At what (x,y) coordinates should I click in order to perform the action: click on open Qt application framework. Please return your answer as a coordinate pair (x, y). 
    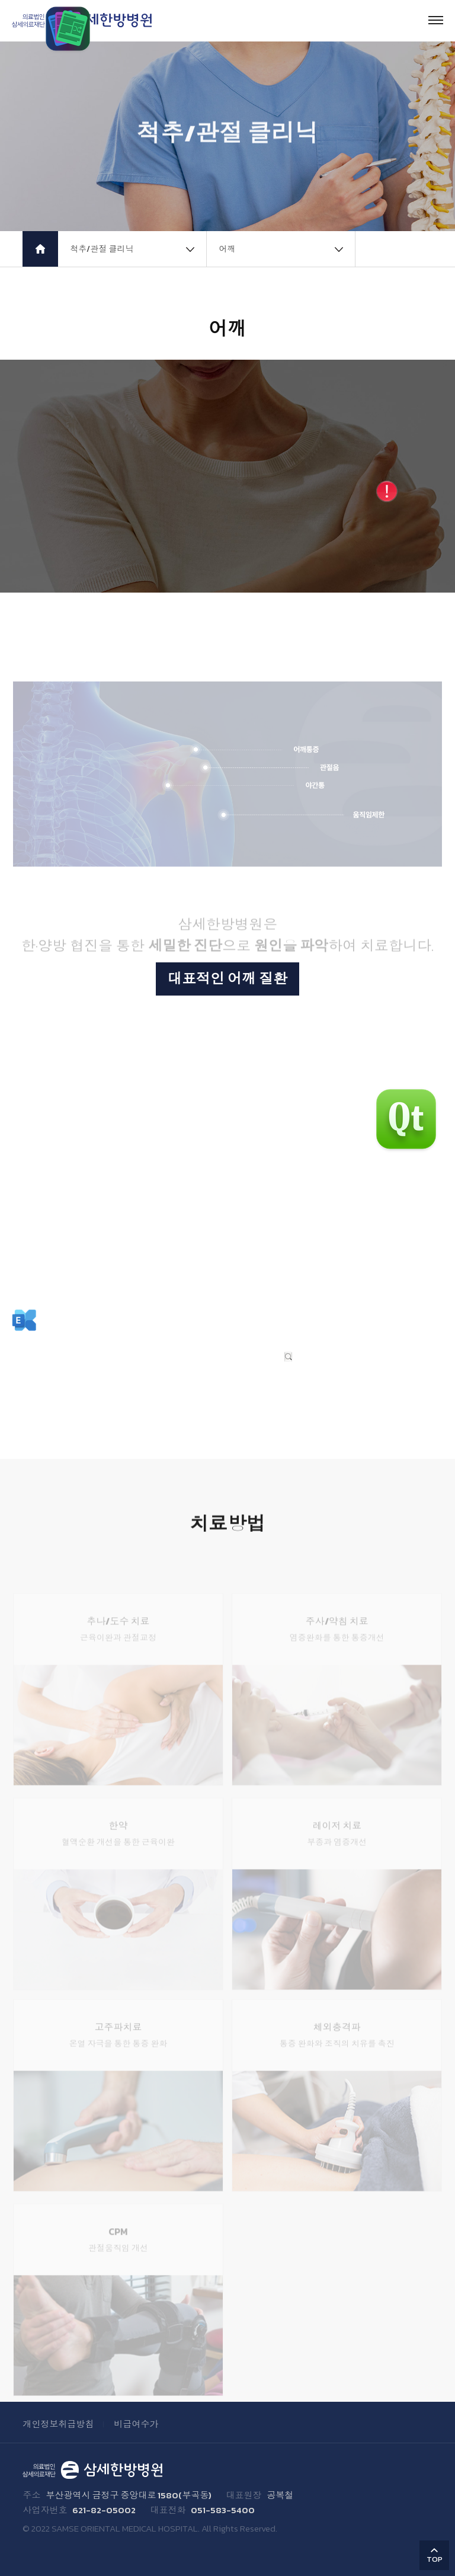
    Looking at the image, I should click on (406, 1119).